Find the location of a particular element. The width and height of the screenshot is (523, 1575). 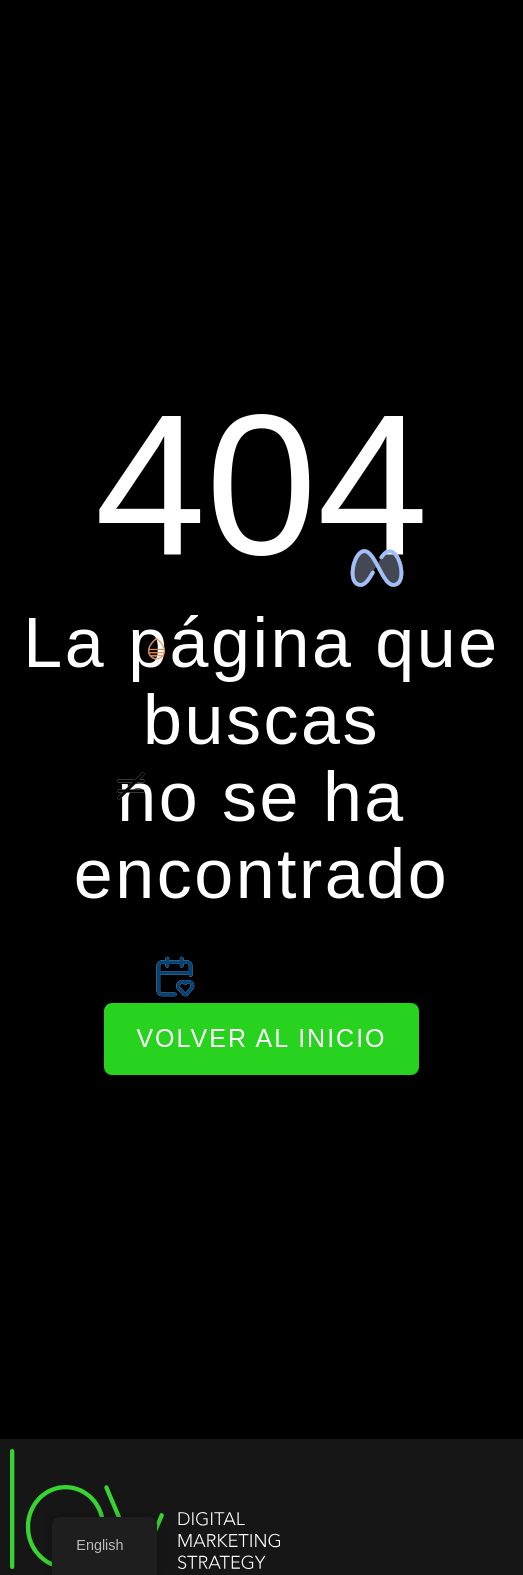

indicates values are not equal is located at coordinates (131, 786).